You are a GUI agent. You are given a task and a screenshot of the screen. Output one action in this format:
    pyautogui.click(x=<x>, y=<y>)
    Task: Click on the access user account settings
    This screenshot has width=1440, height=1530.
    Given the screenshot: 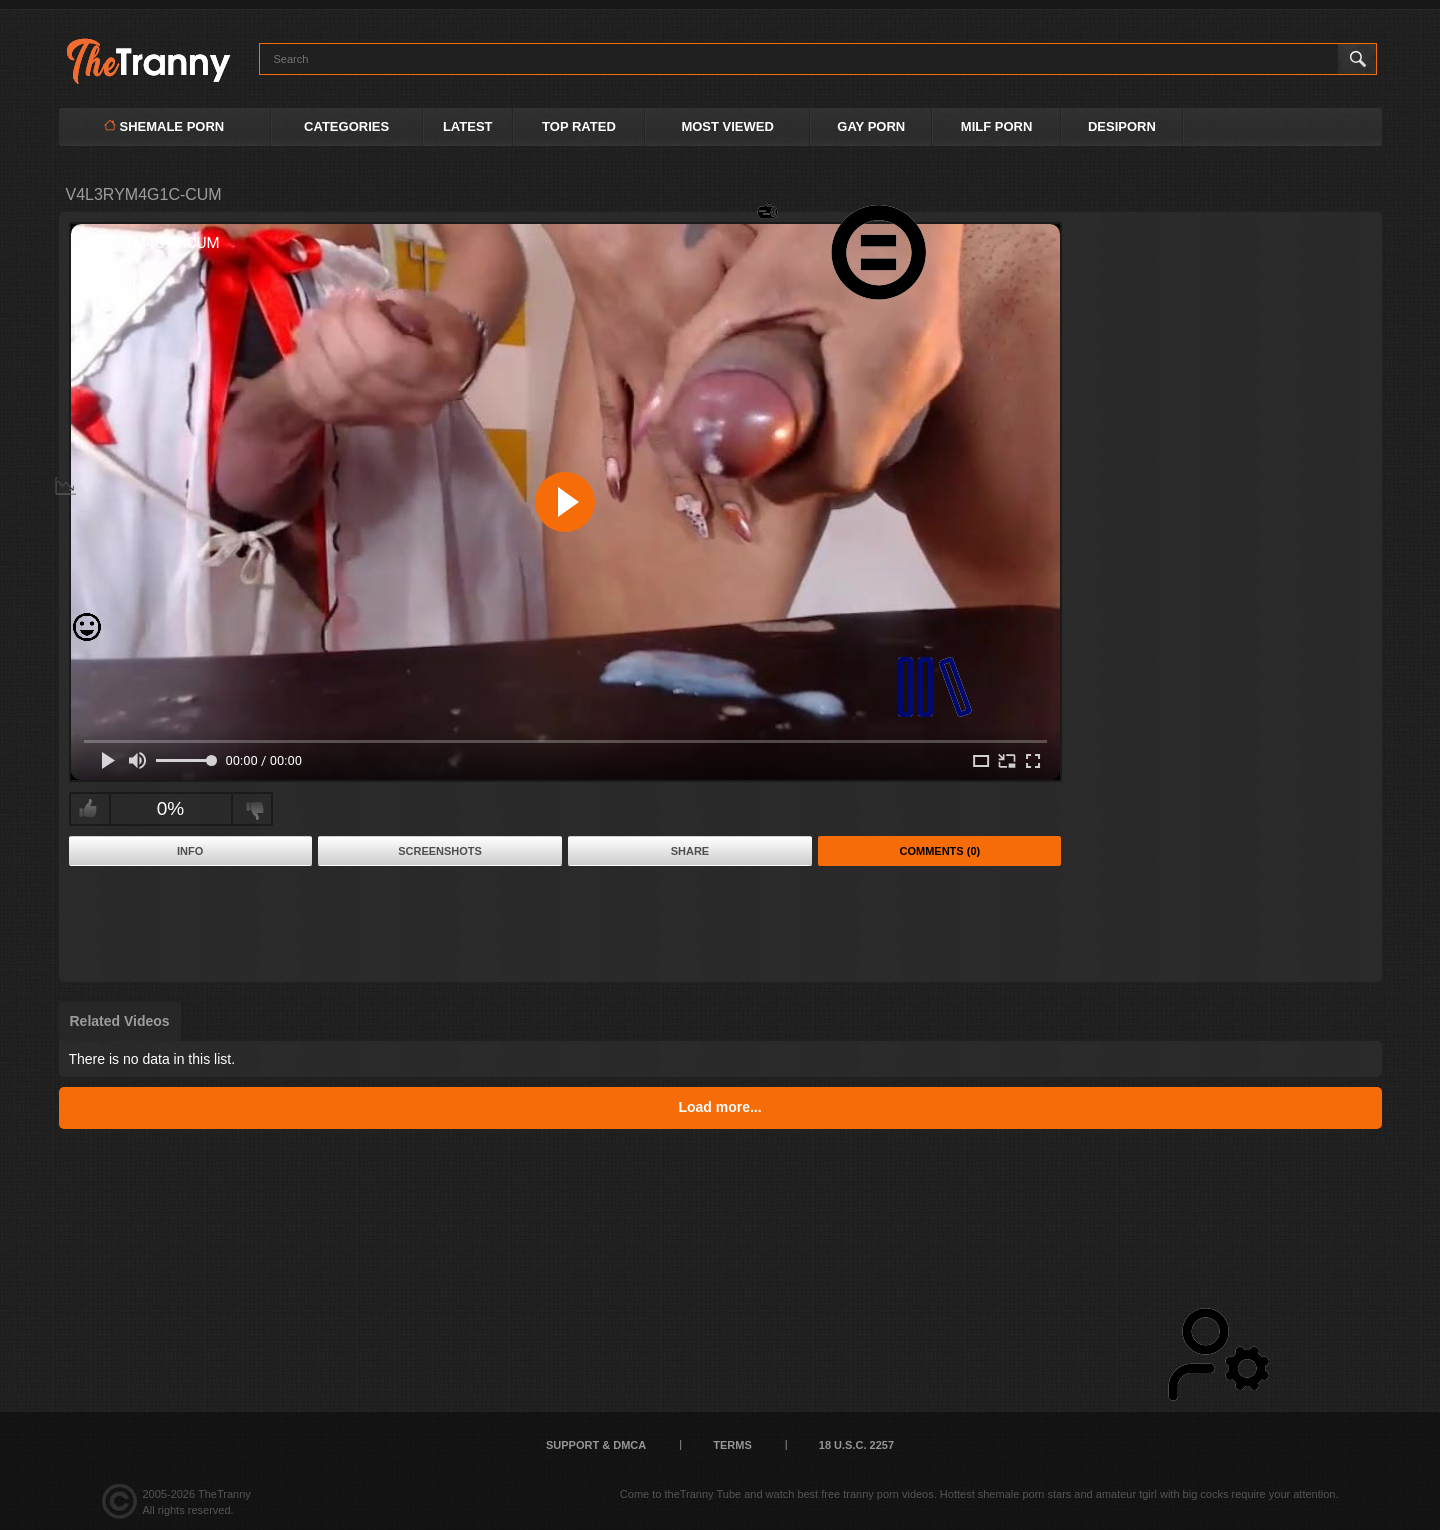 What is the action you would take?
    pyautogui.click(x=1219, y=1354)
    